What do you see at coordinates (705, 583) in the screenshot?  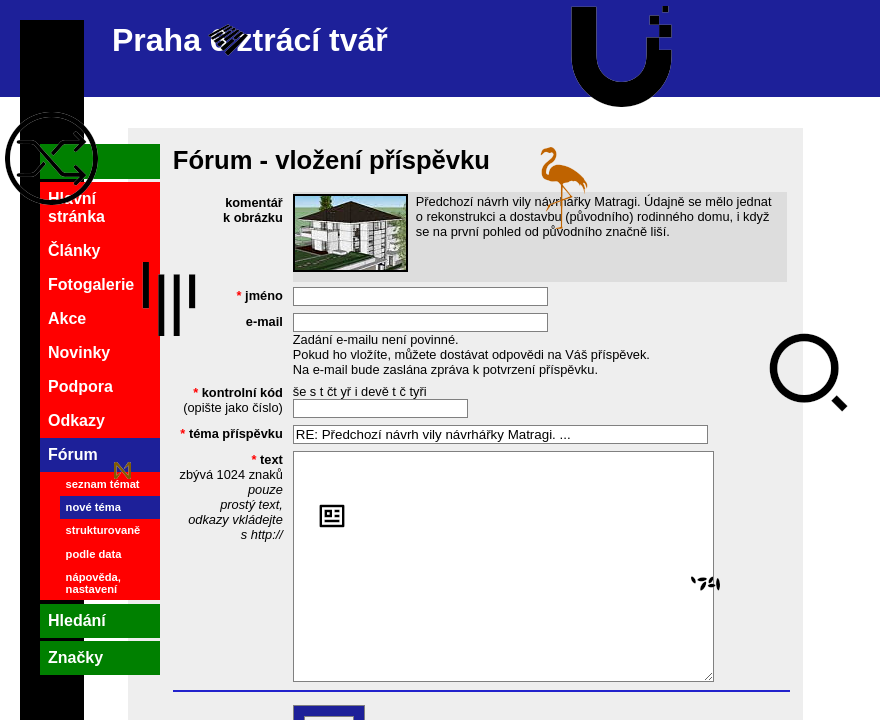 I see `cycling '74 company logo` at bounding box center [705, 583].